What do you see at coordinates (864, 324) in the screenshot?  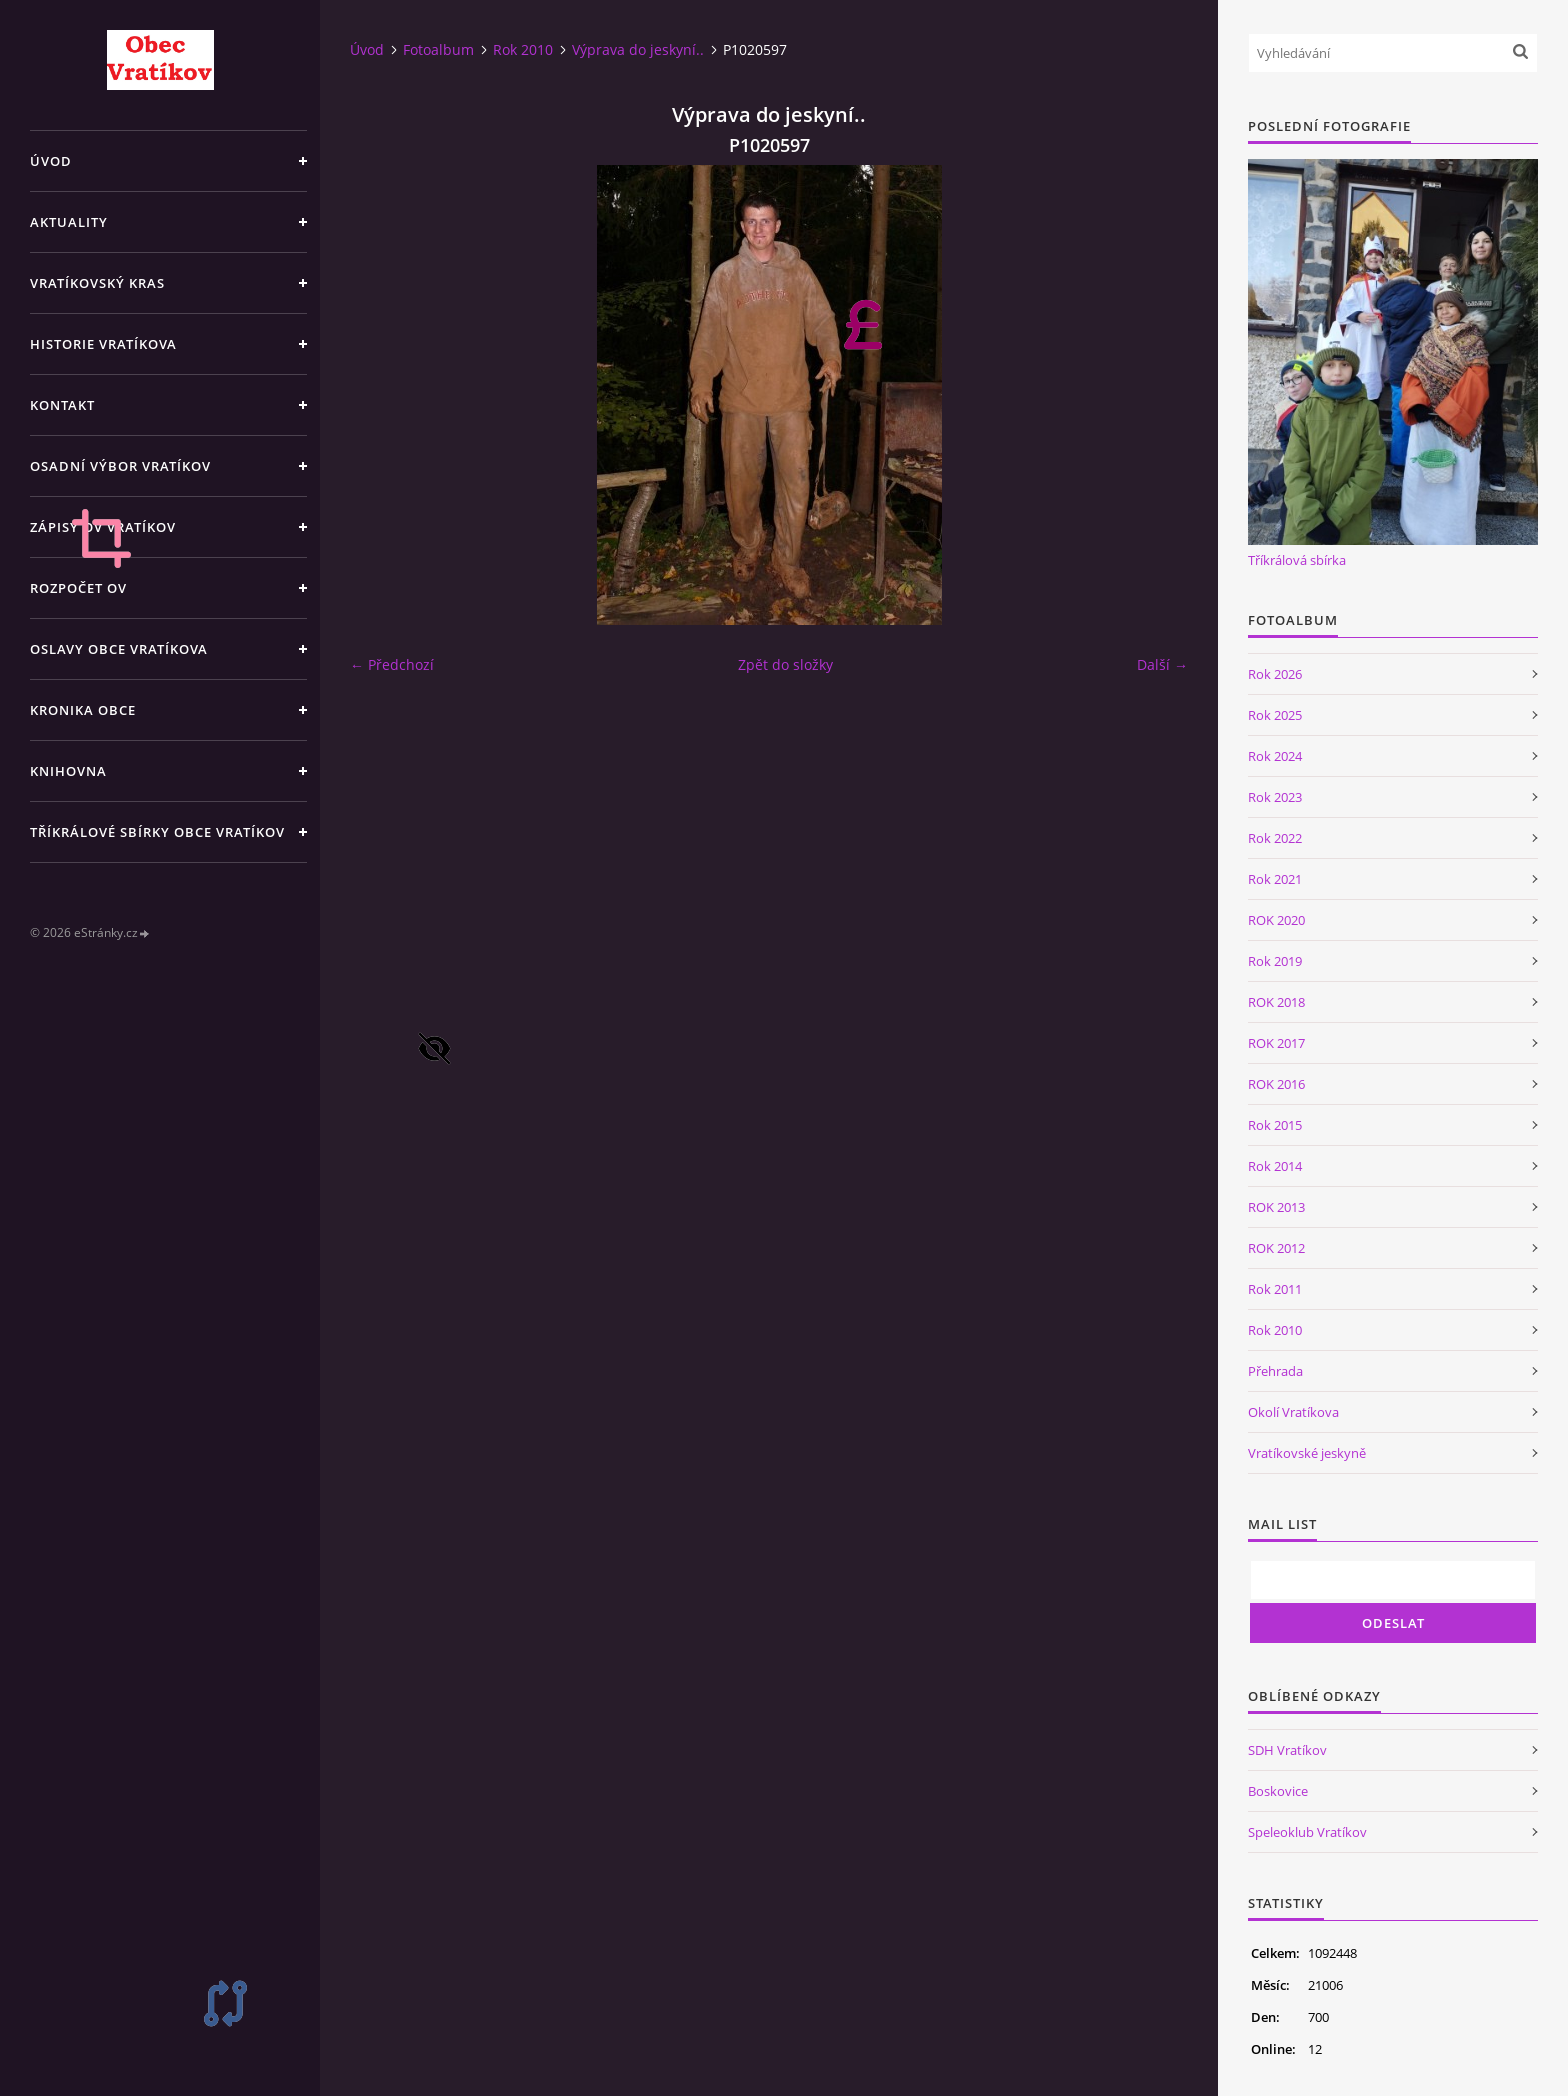 I see `indicates british pound currency` at bounding box center [864, 324].